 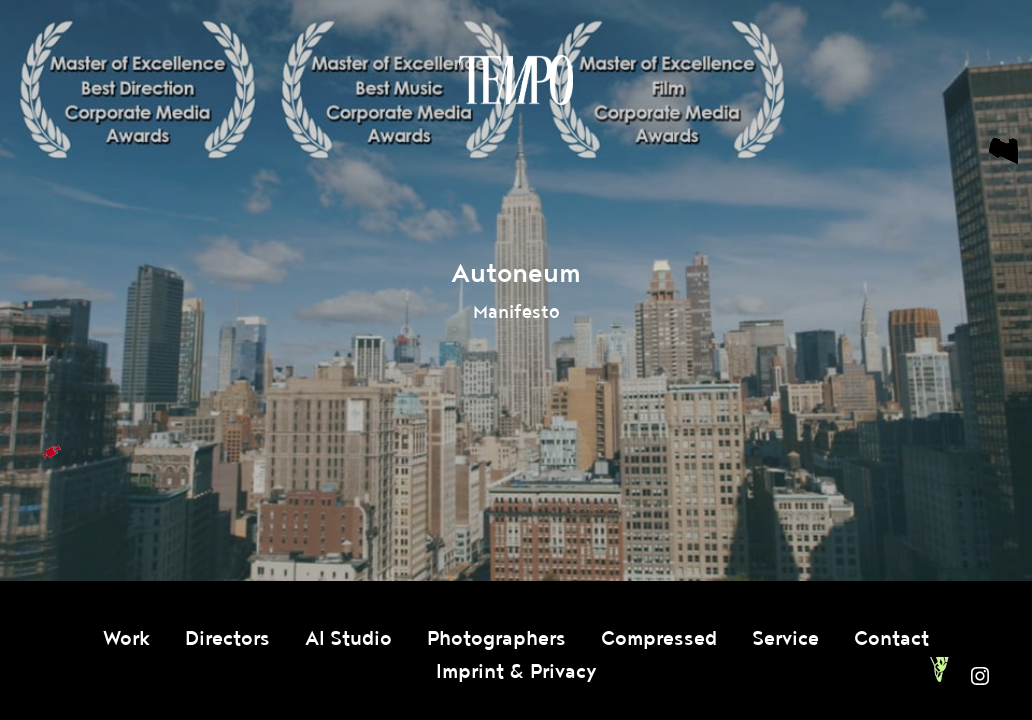 What do you see at coordinates (939, 669) in the screenshot?
I see `indicates cave or underground environment in game` at bounding box center [939, 669].